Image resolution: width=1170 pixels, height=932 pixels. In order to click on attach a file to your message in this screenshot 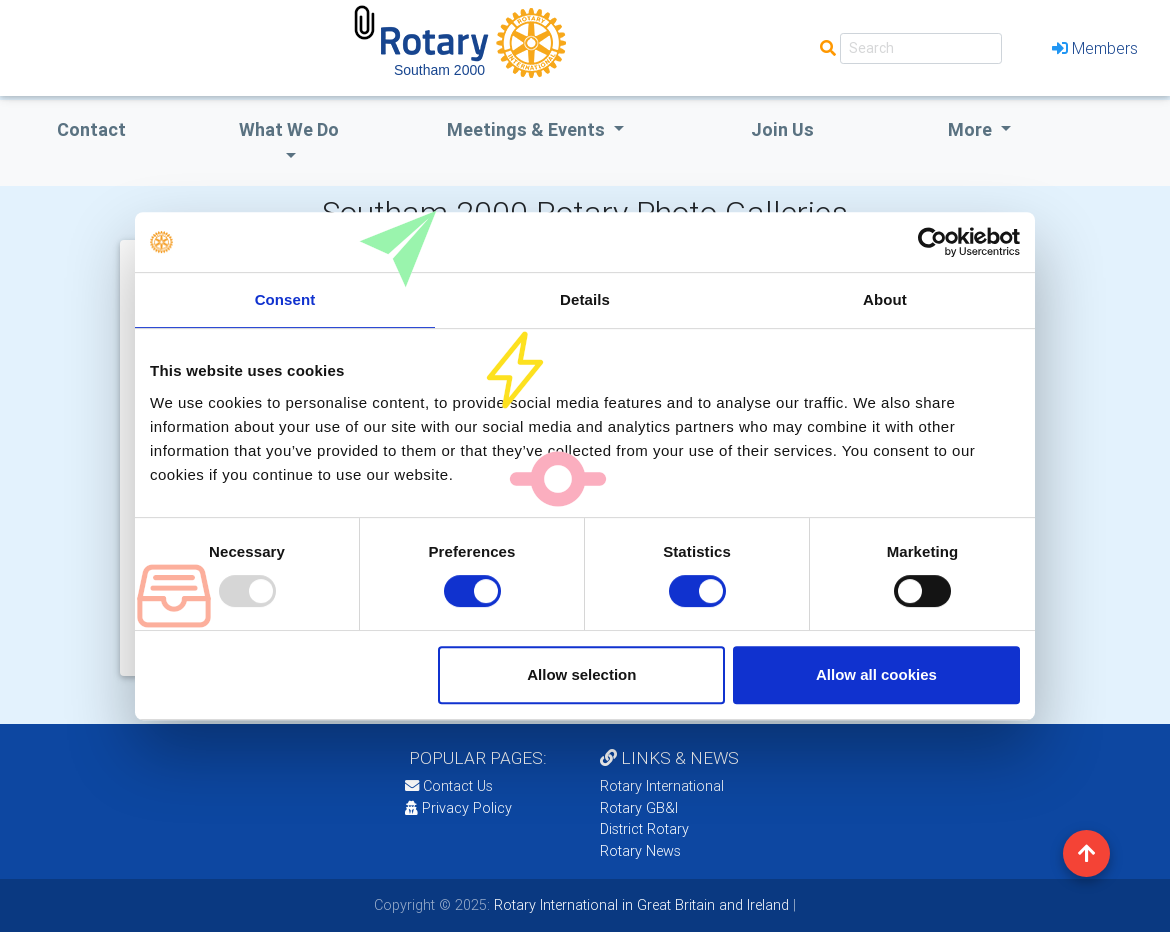, I will do `click(364, 22)`.